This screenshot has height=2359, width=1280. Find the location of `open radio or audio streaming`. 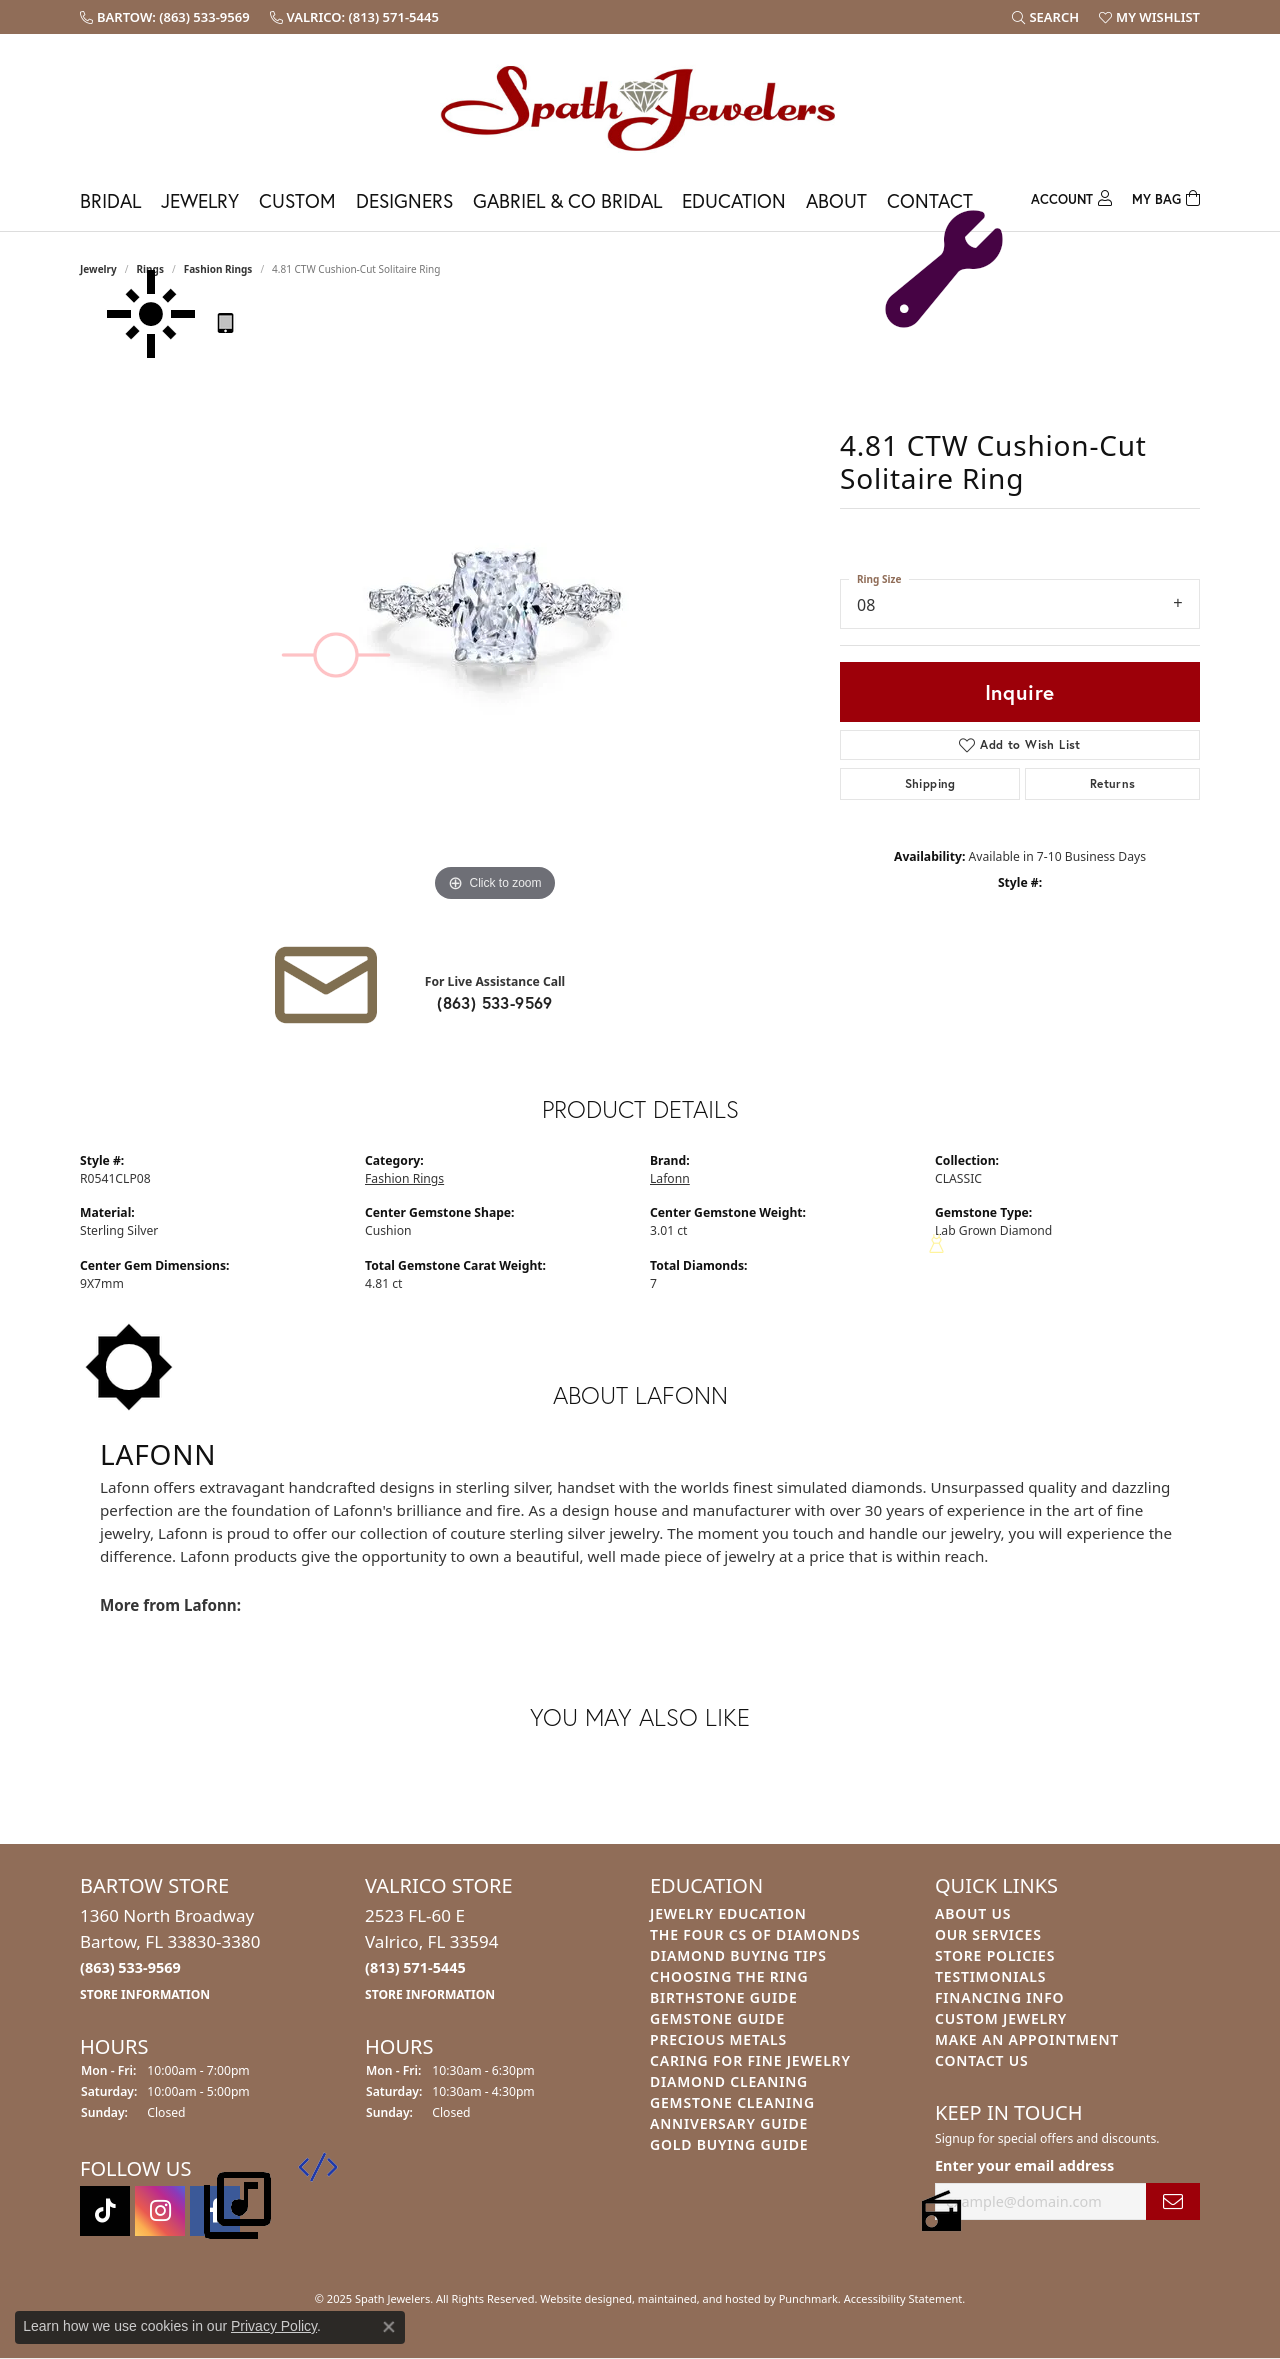

open radio or audio streaming is located at coordinates (941, 2211).